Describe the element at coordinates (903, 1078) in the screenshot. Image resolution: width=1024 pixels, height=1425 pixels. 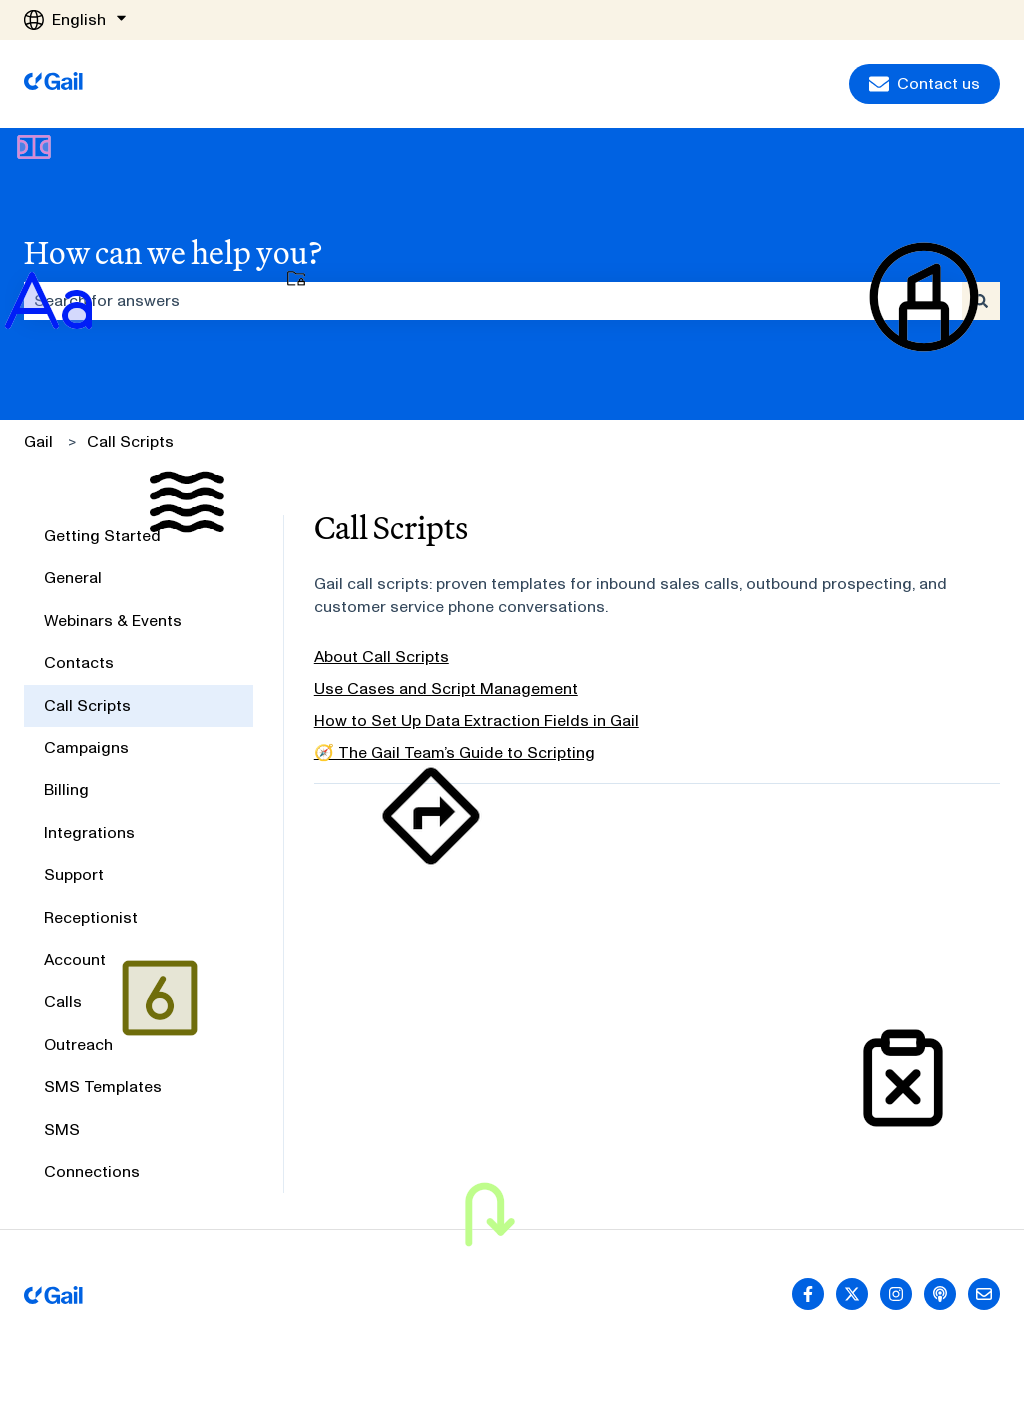
I see `clear clipboard contents` at that location.